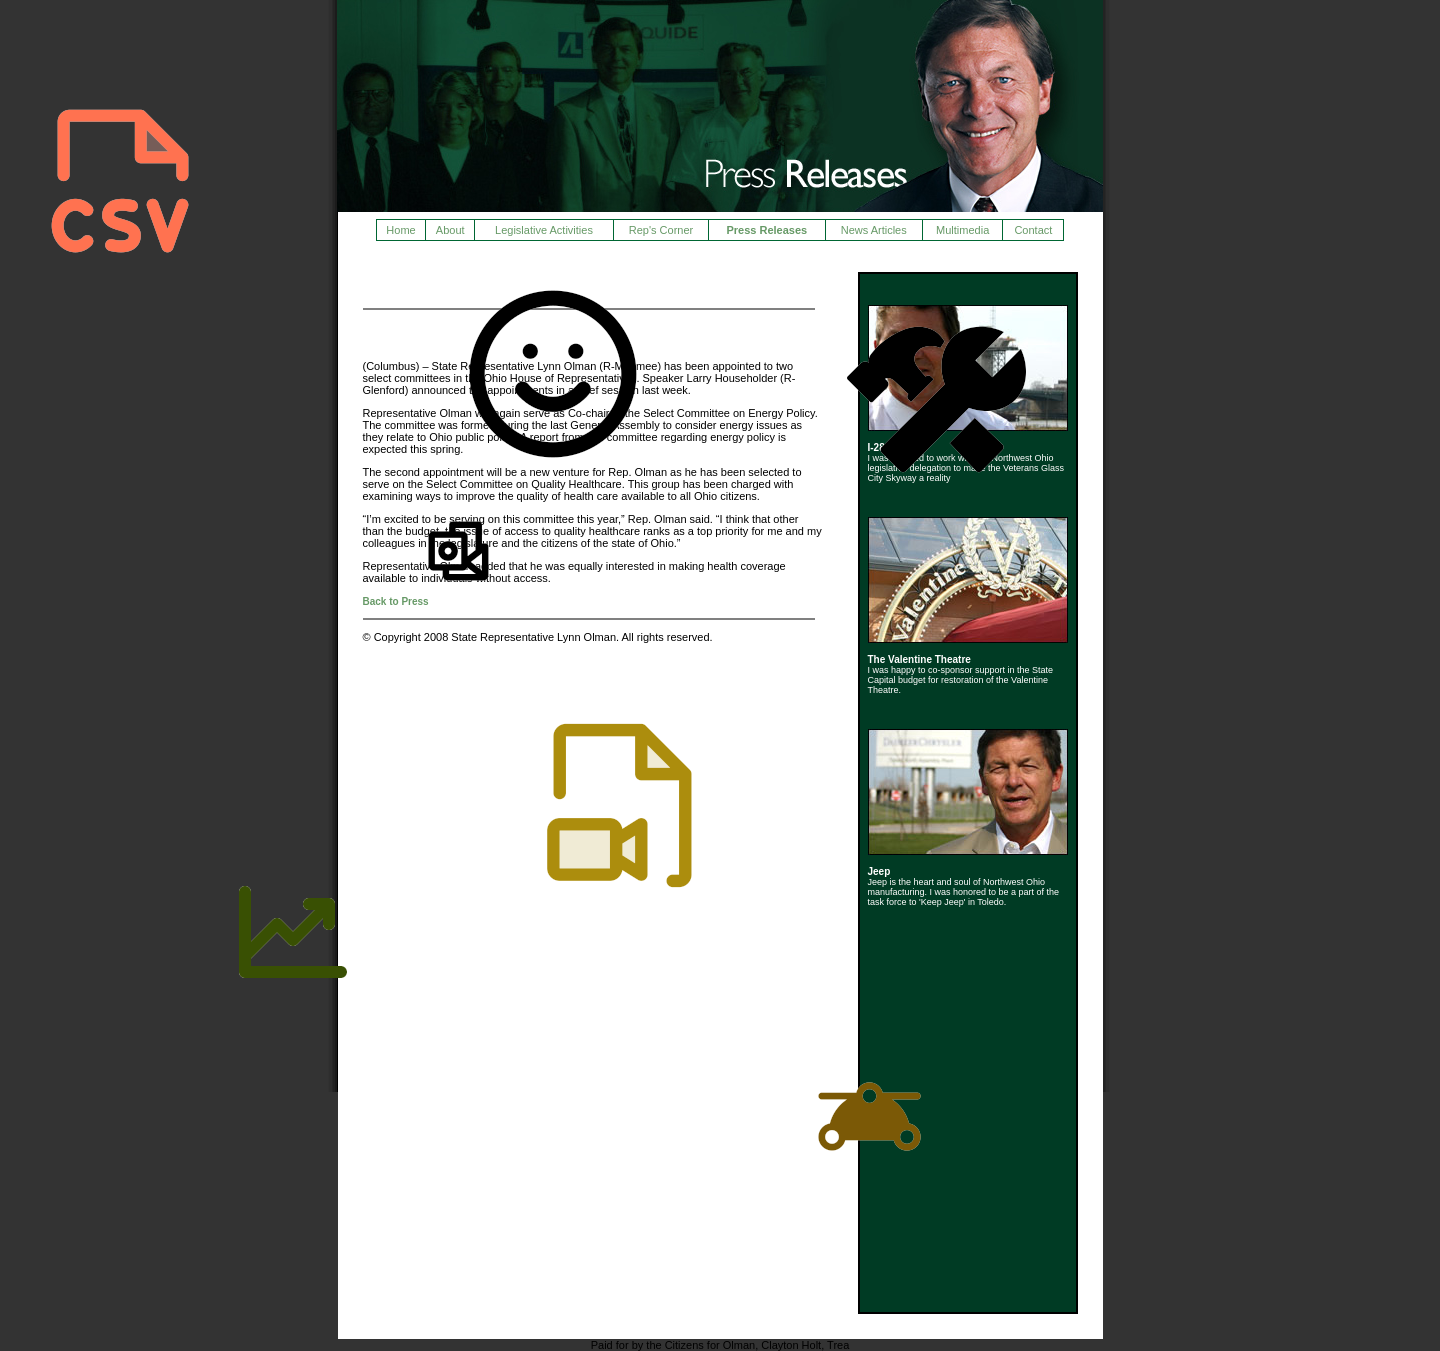 The width and height of the screenshot is (1440, 1351). I want to click on open or view a CSV file, so click(123, 187).